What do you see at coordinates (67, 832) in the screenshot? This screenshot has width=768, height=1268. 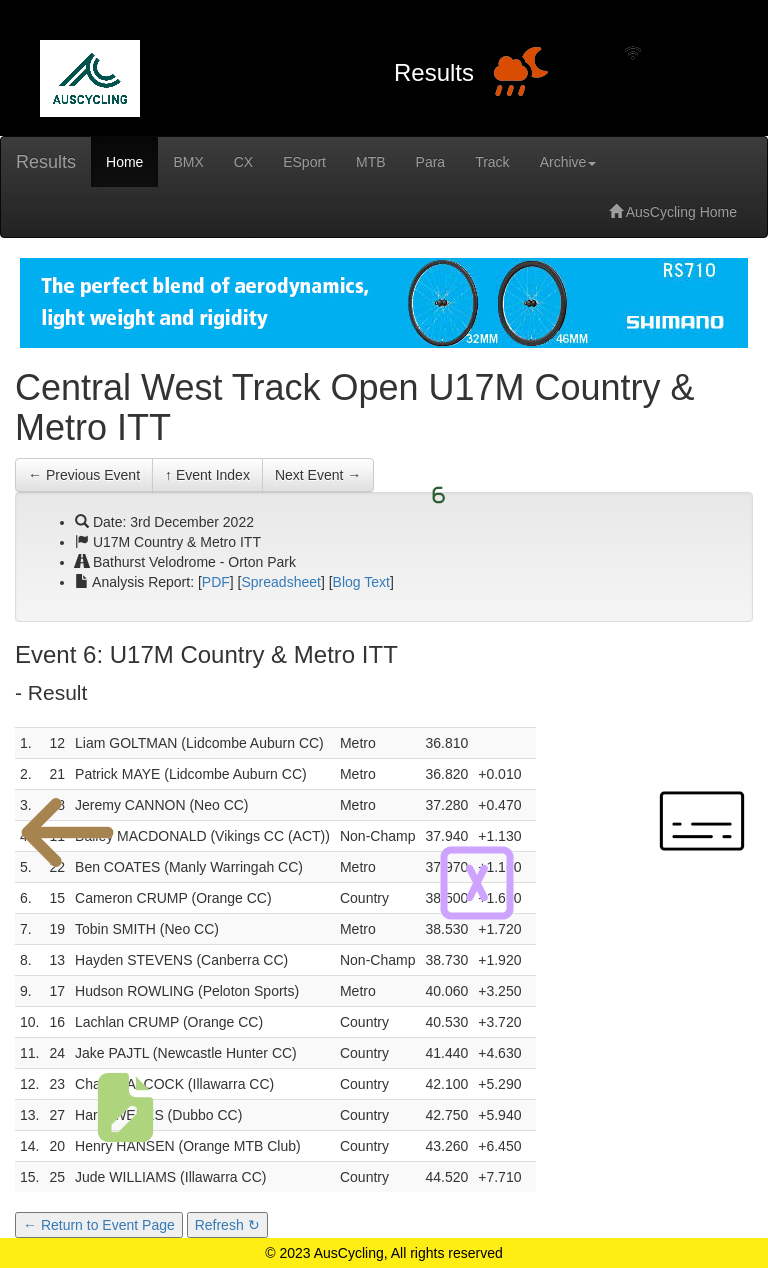 I see `go back to the previous screen` at bounding box center [67, 832].